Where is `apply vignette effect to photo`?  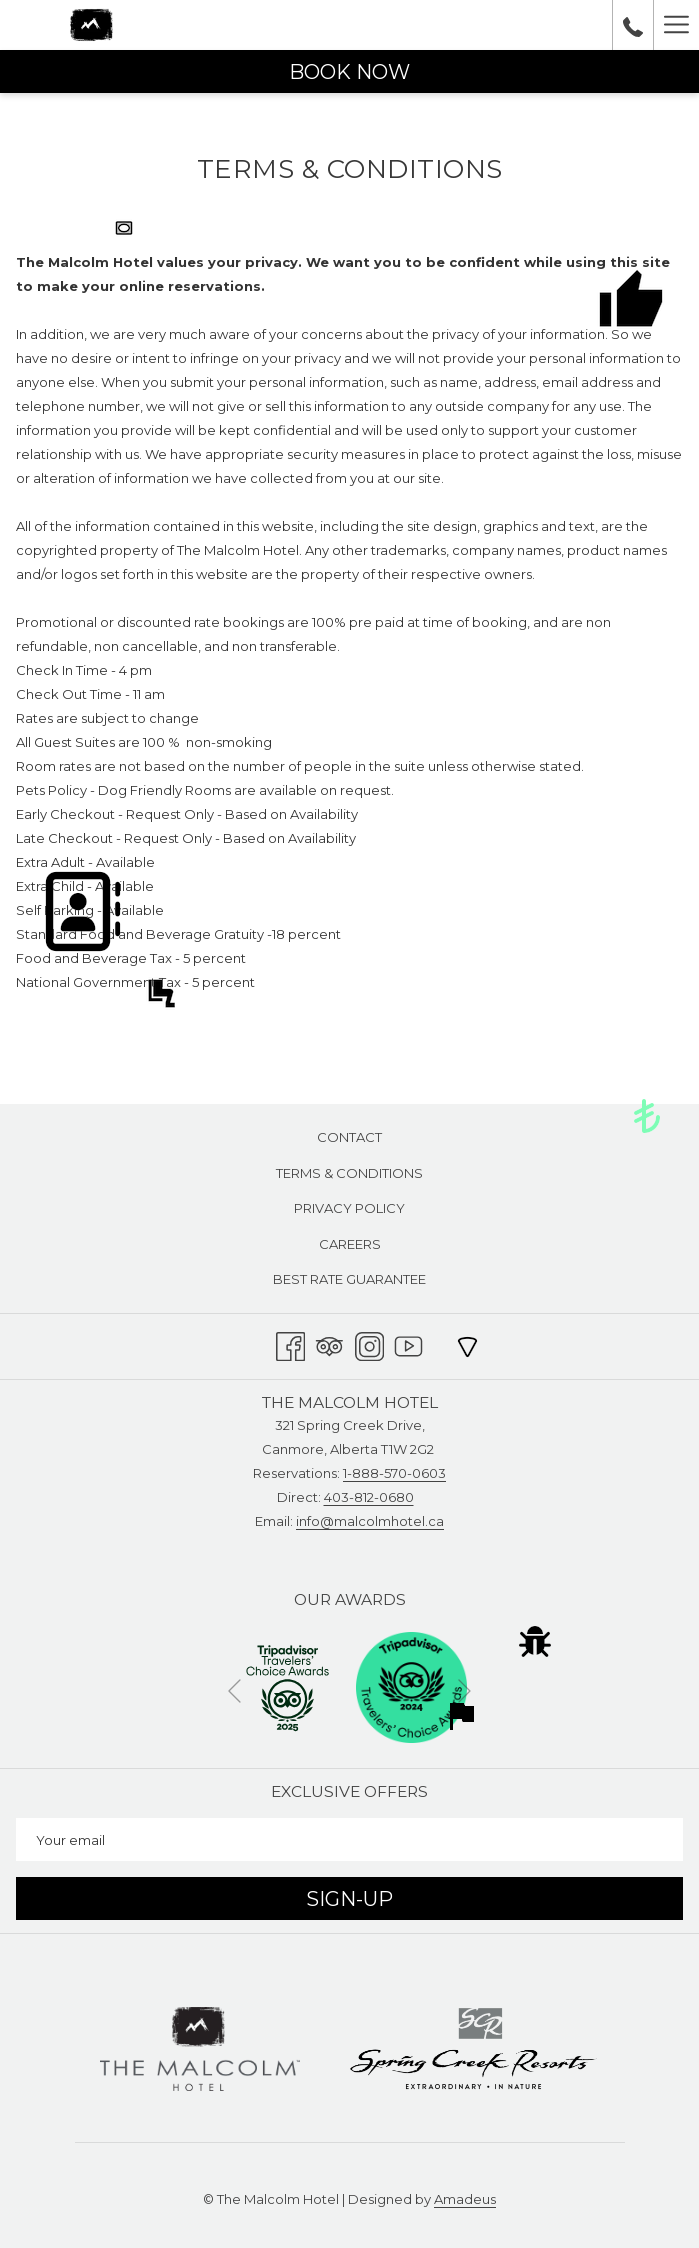
apply vignette effect to photo is located at coordinates (124, 228).